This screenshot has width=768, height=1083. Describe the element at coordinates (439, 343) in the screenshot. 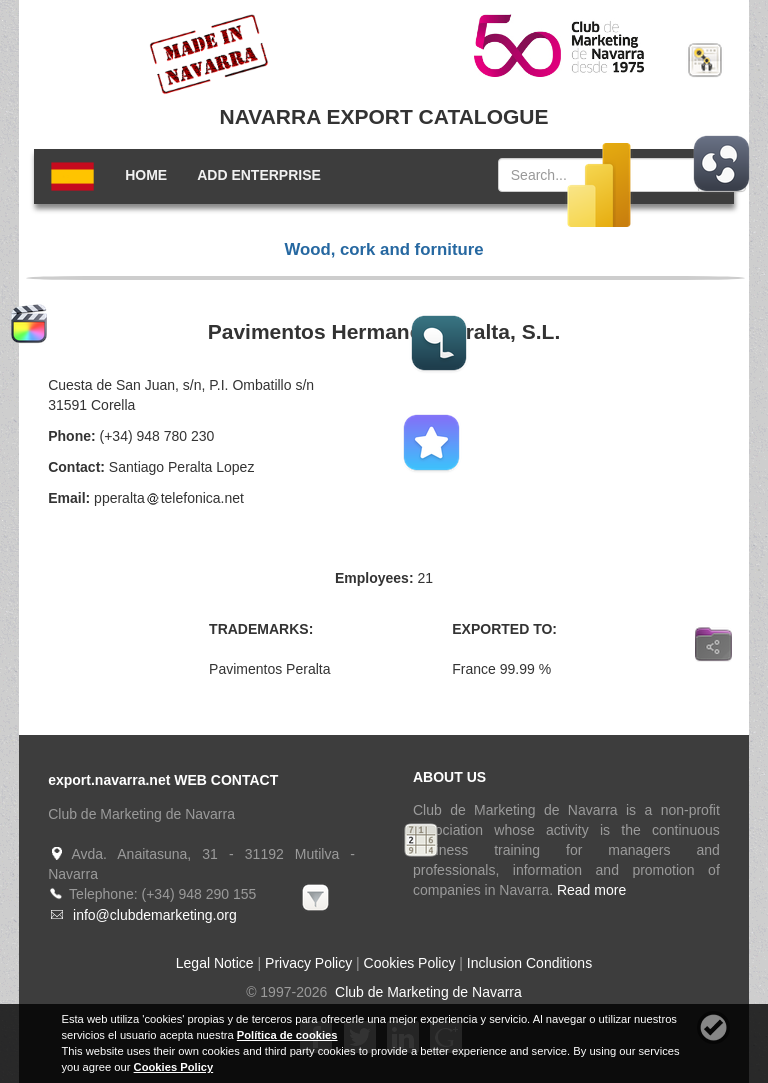

I see `open quod libet music player` at that location.